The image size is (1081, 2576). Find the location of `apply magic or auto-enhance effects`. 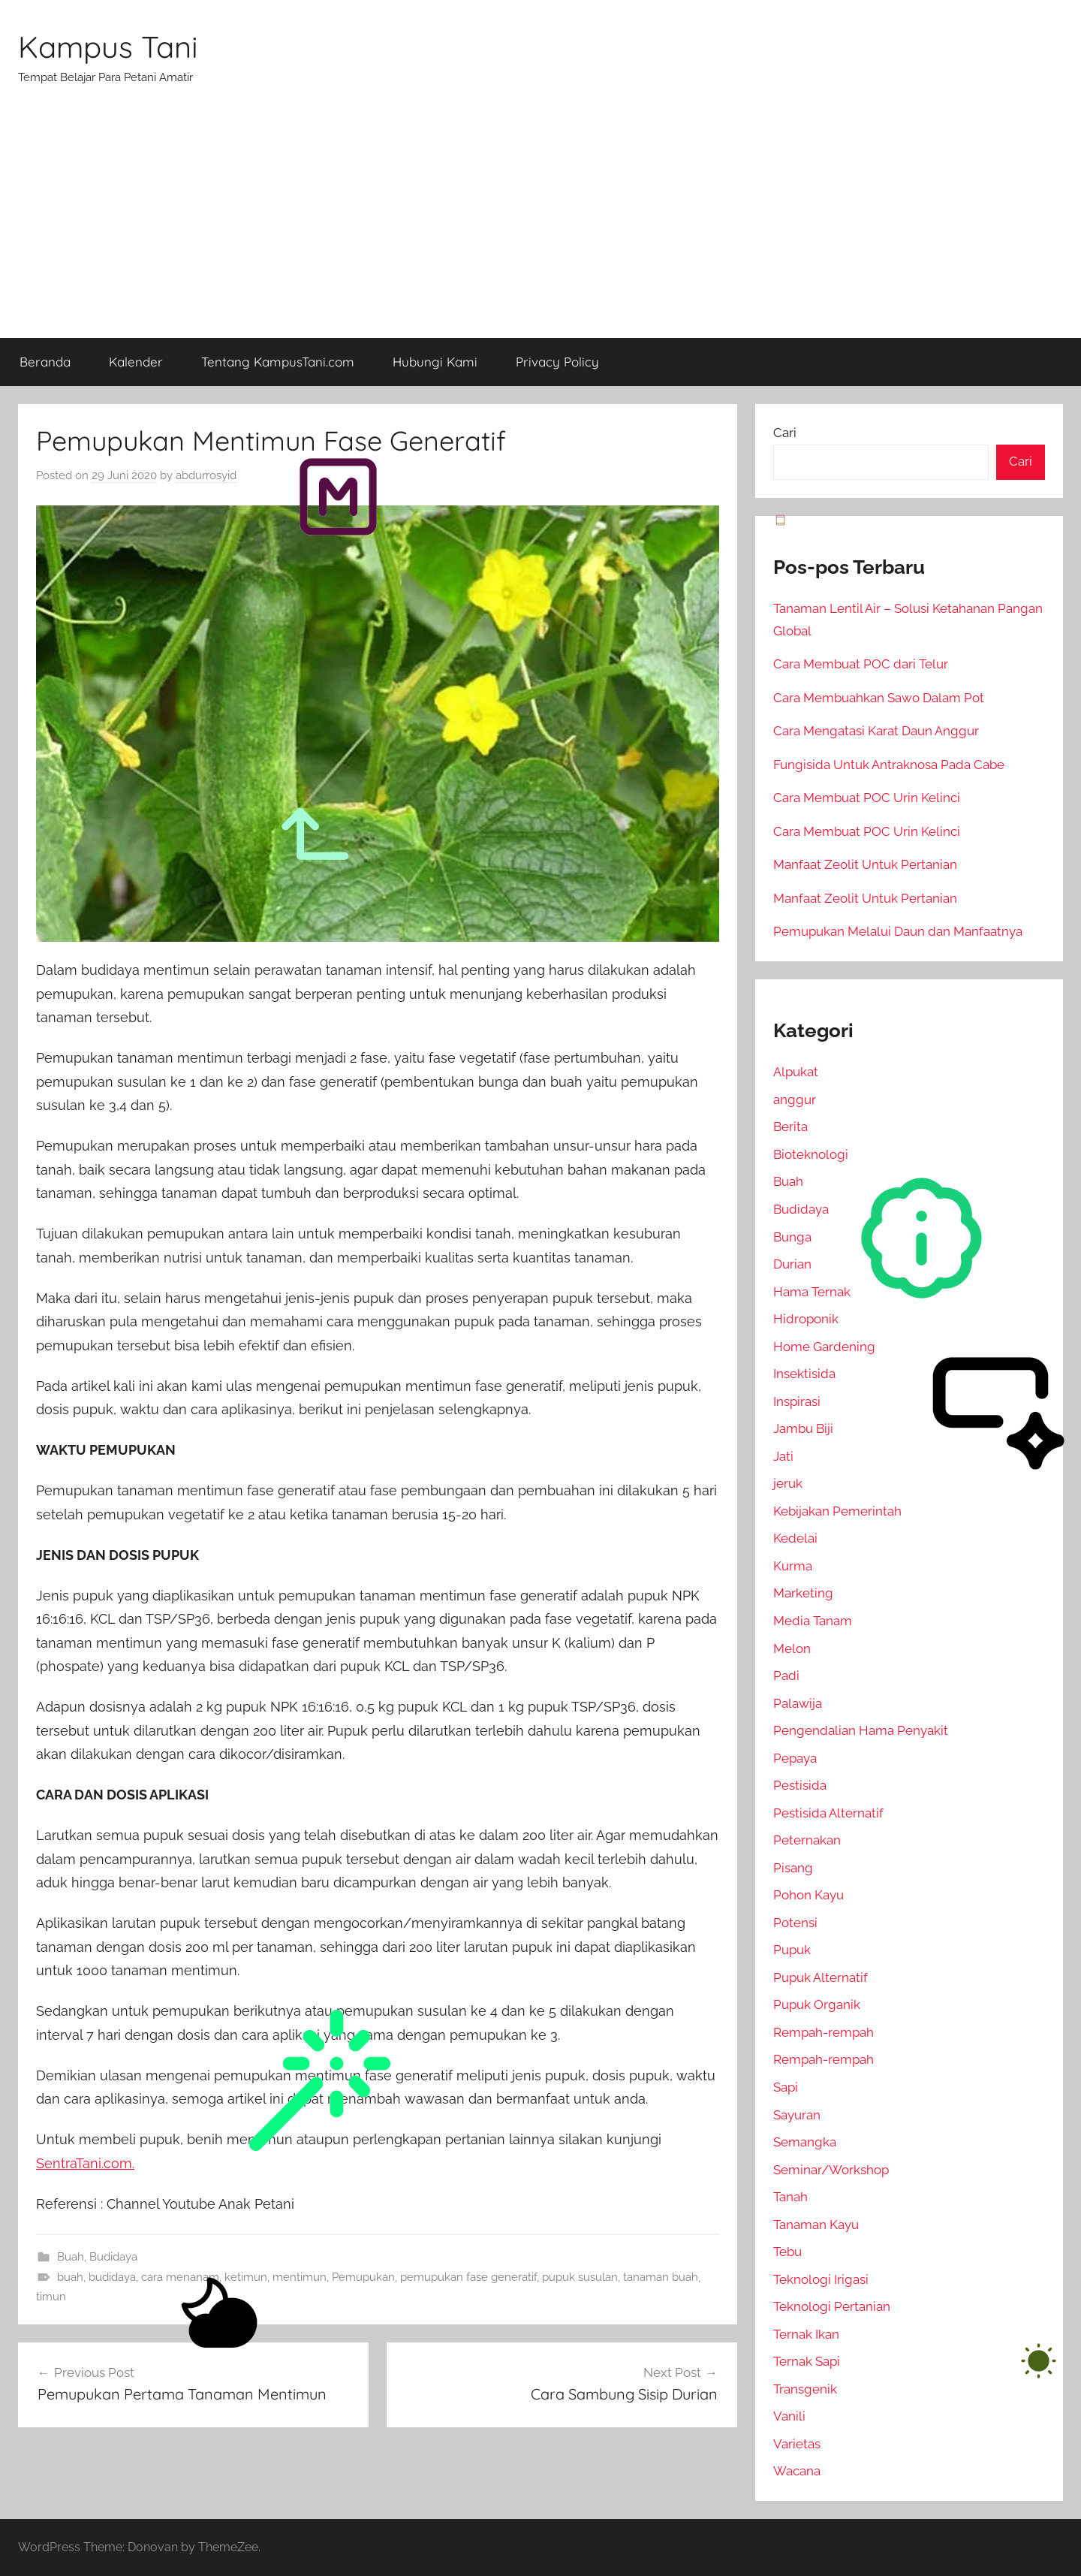

apply magic or auto-enhance effects is located at coordinates (316, 2083).